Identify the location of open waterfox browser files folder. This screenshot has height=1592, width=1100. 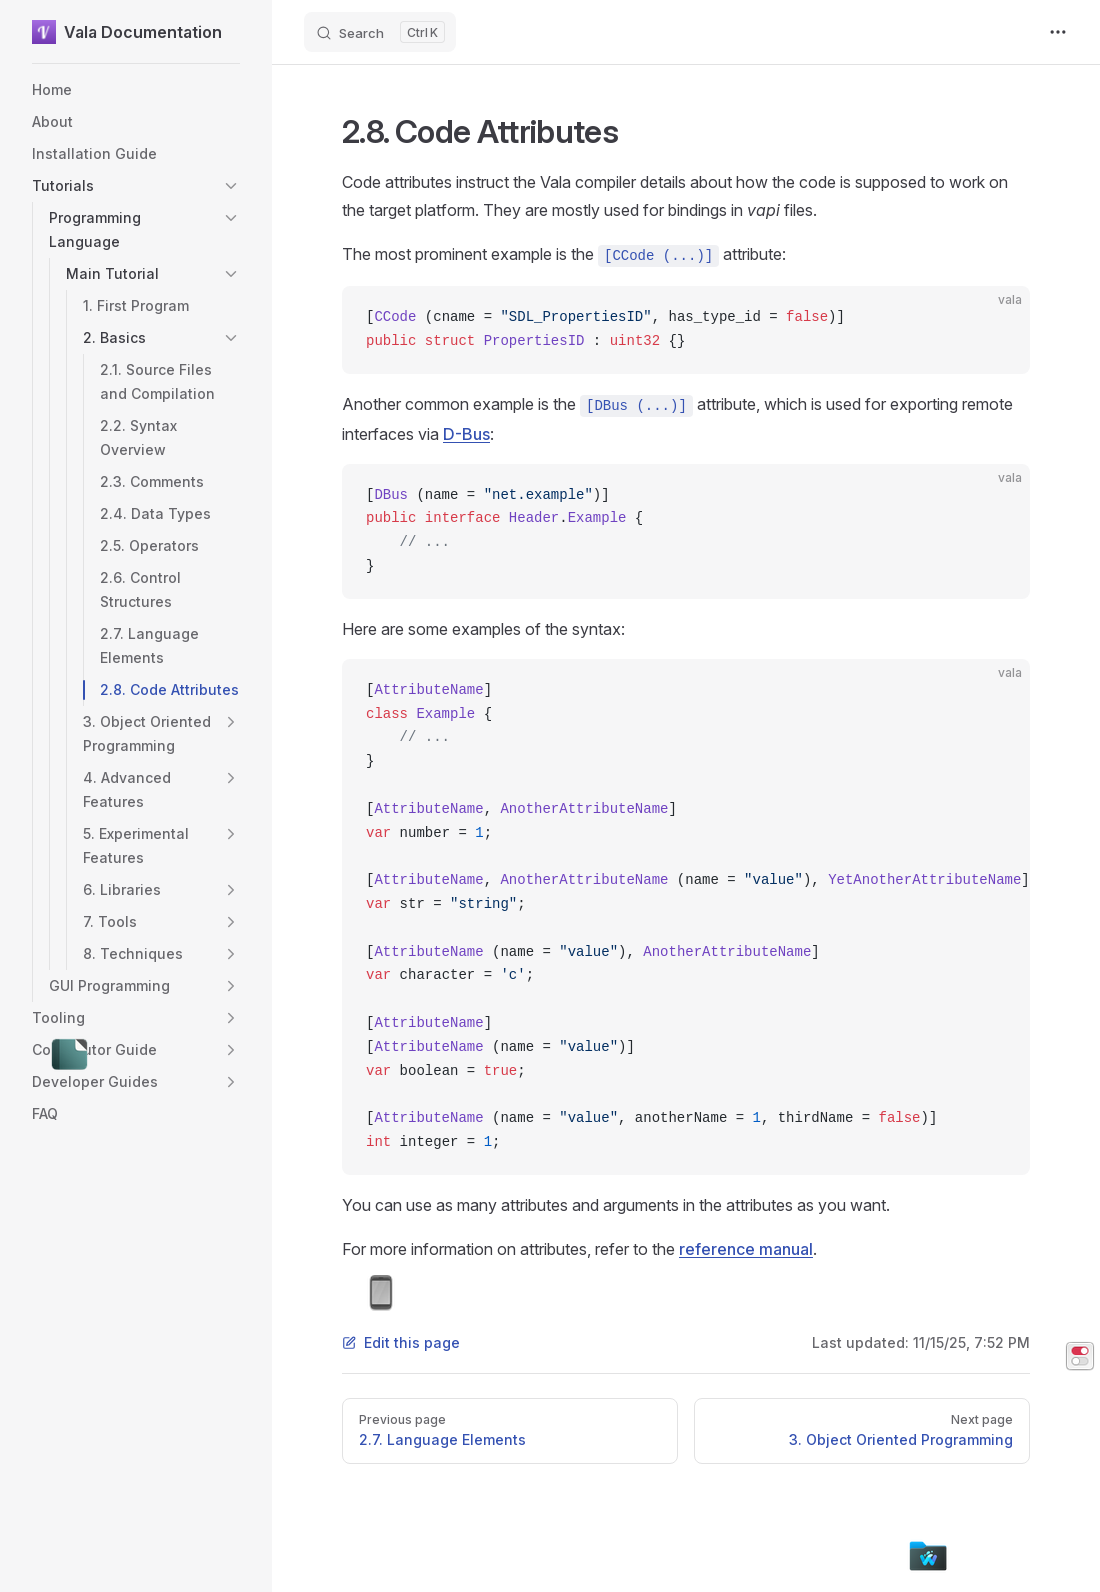
(928, 1557).